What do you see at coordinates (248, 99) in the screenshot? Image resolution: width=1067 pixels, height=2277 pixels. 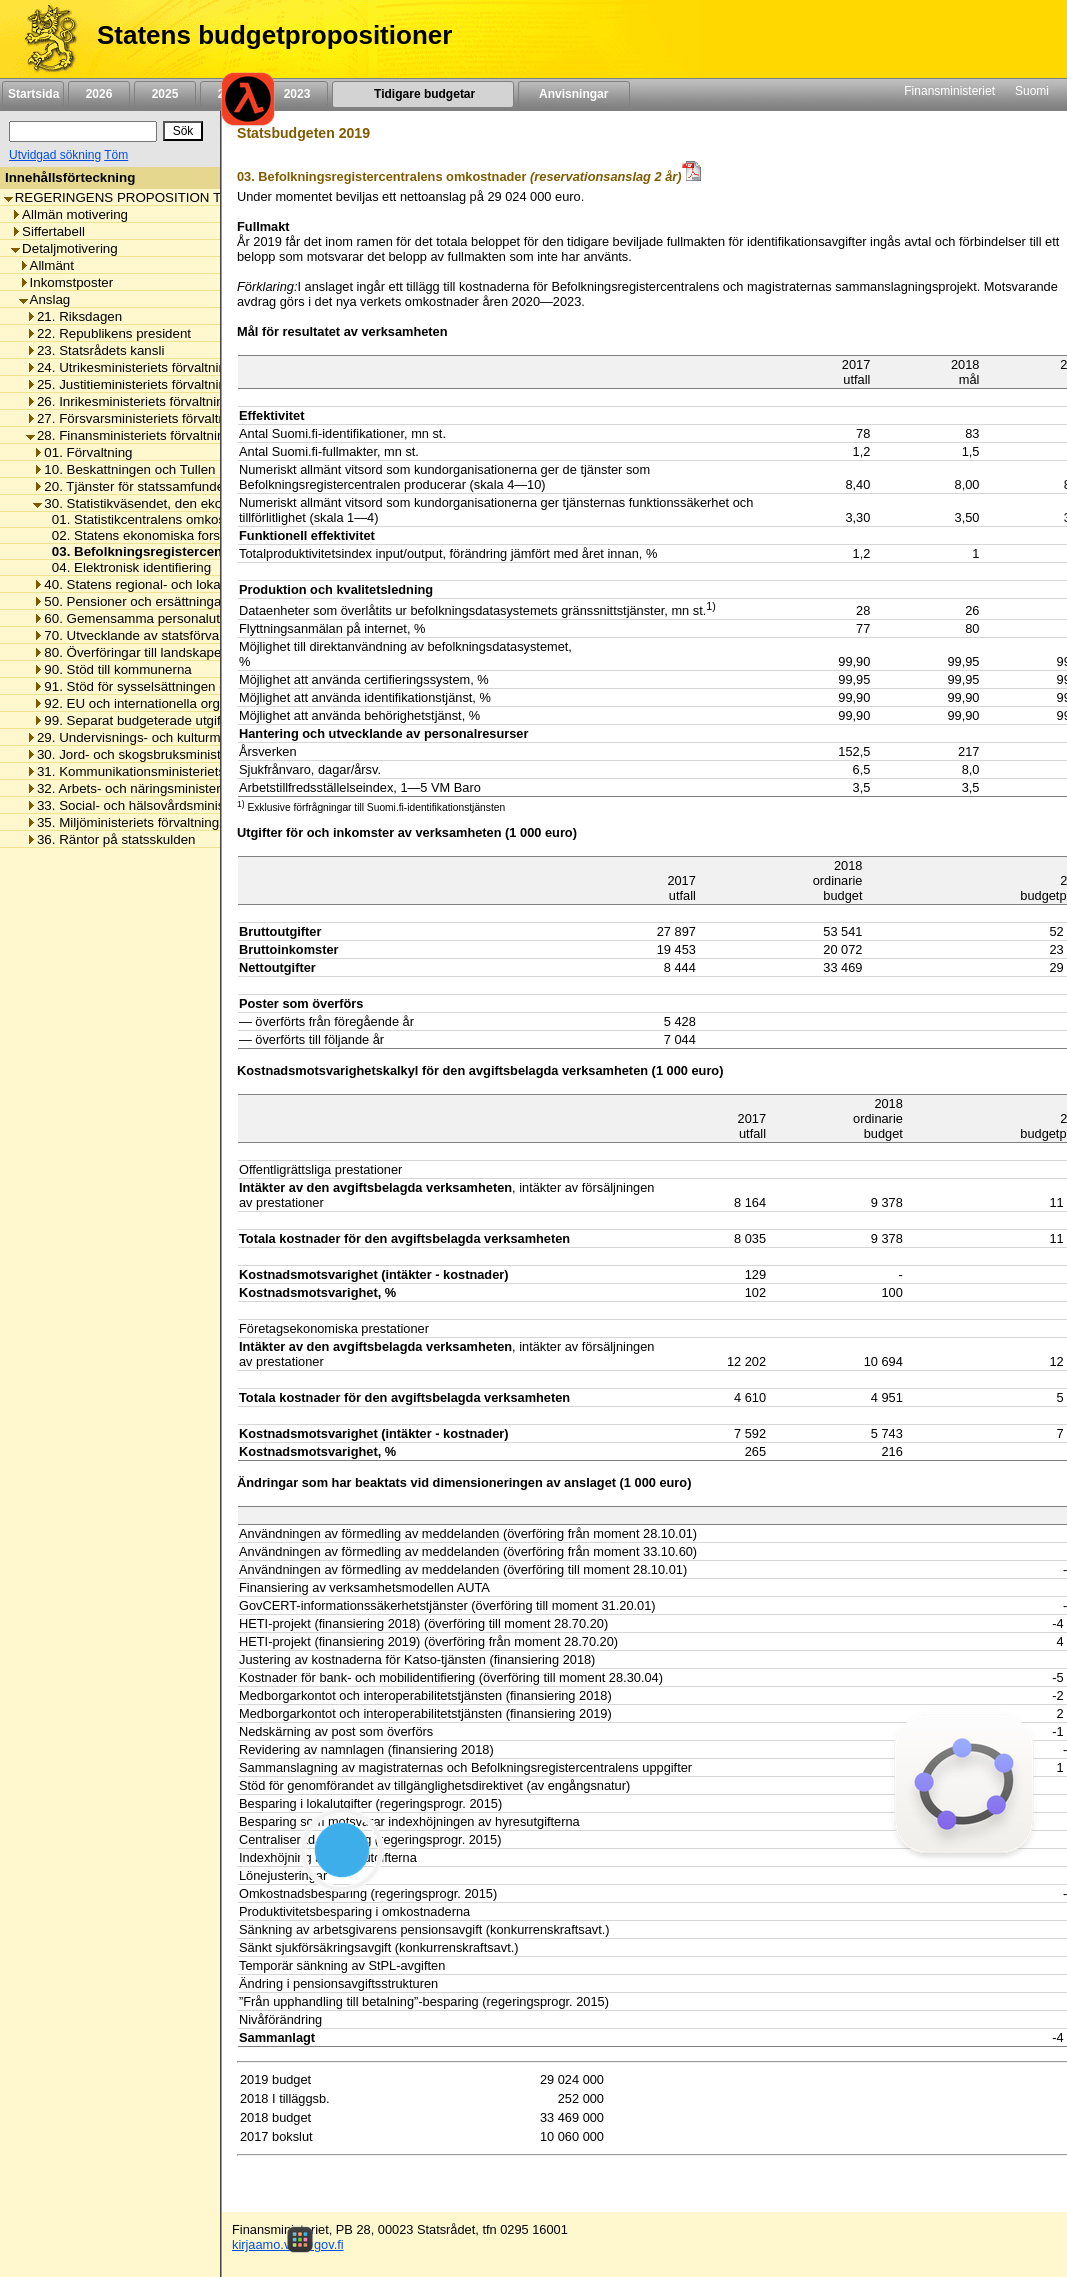 I see `launch half-life deathmatch` at bounding box center [248, 99].